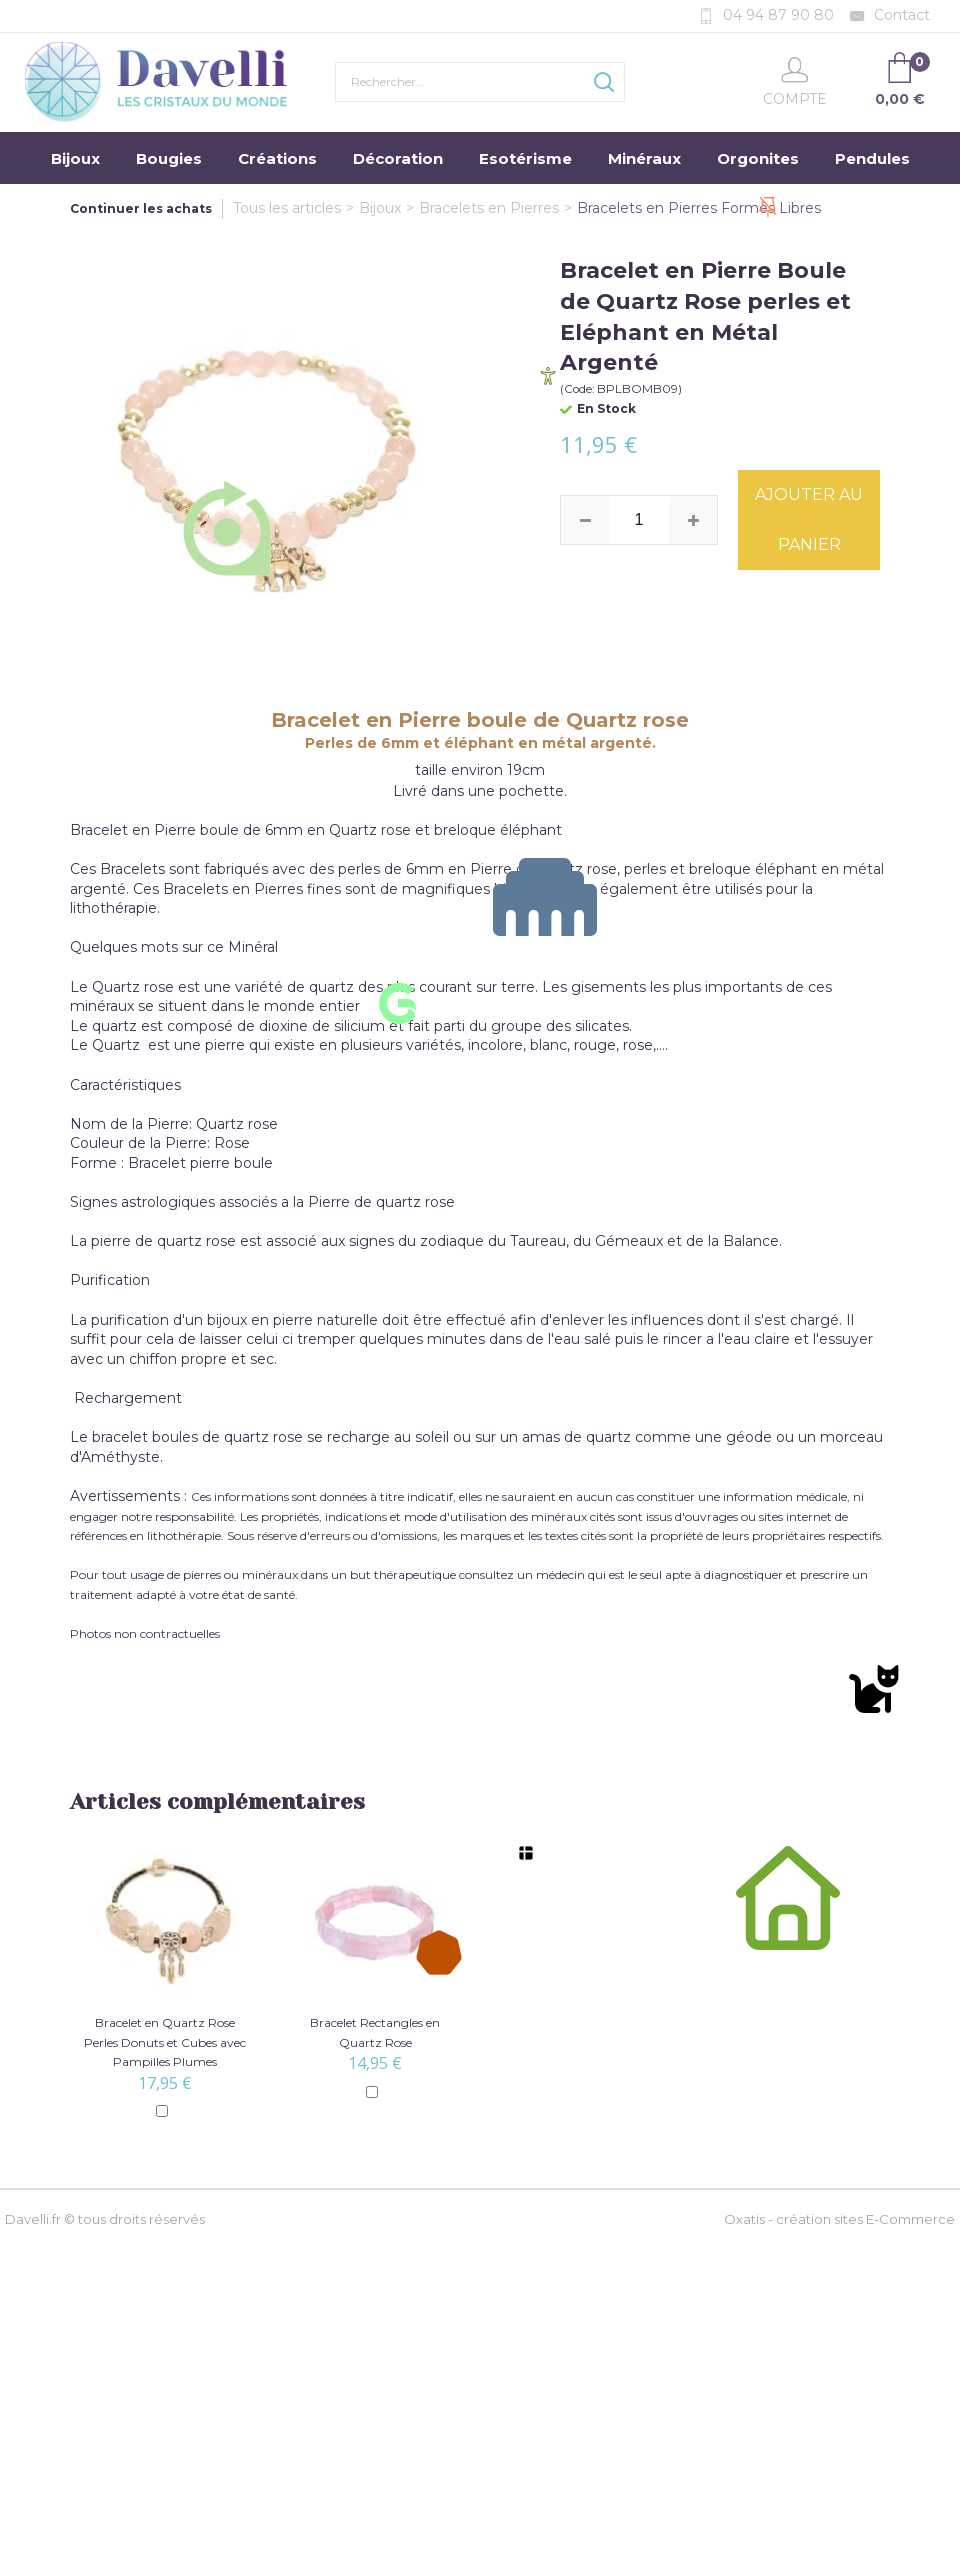  I want to click on view pet-related content or services, so click(873, 1689).